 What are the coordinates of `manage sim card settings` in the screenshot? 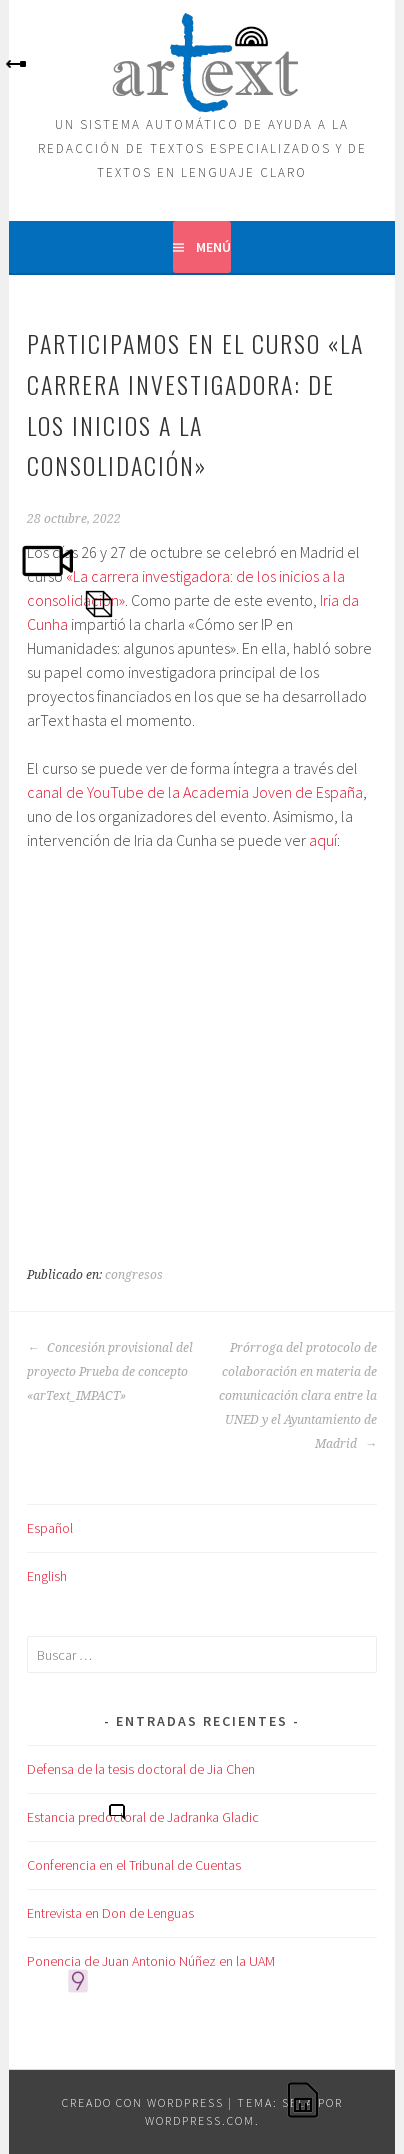 It's located at (303, 2100).